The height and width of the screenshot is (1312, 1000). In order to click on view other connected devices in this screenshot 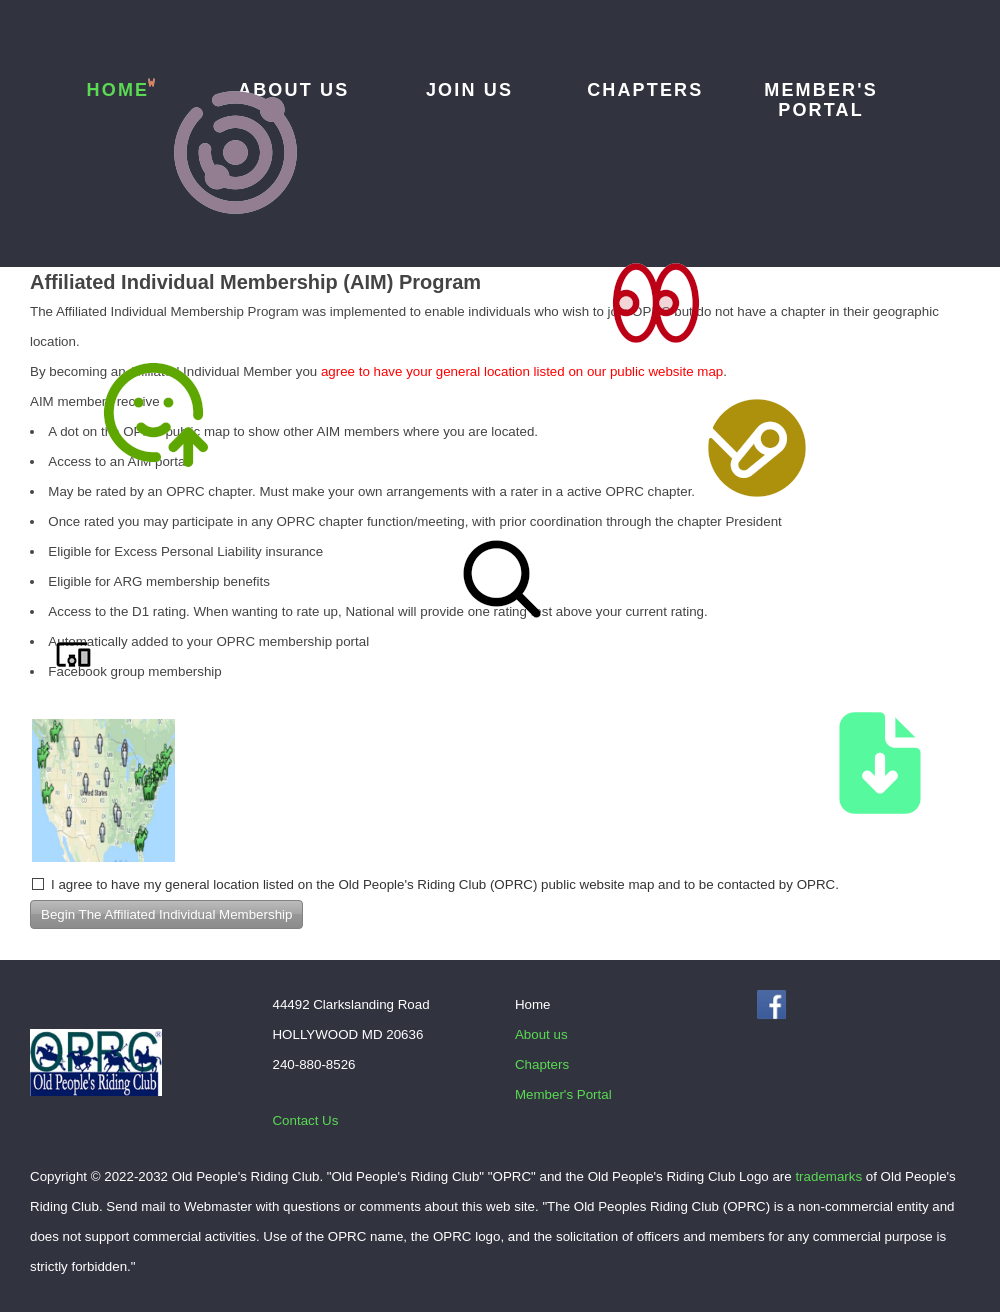, I will do `click(73, 654)`.